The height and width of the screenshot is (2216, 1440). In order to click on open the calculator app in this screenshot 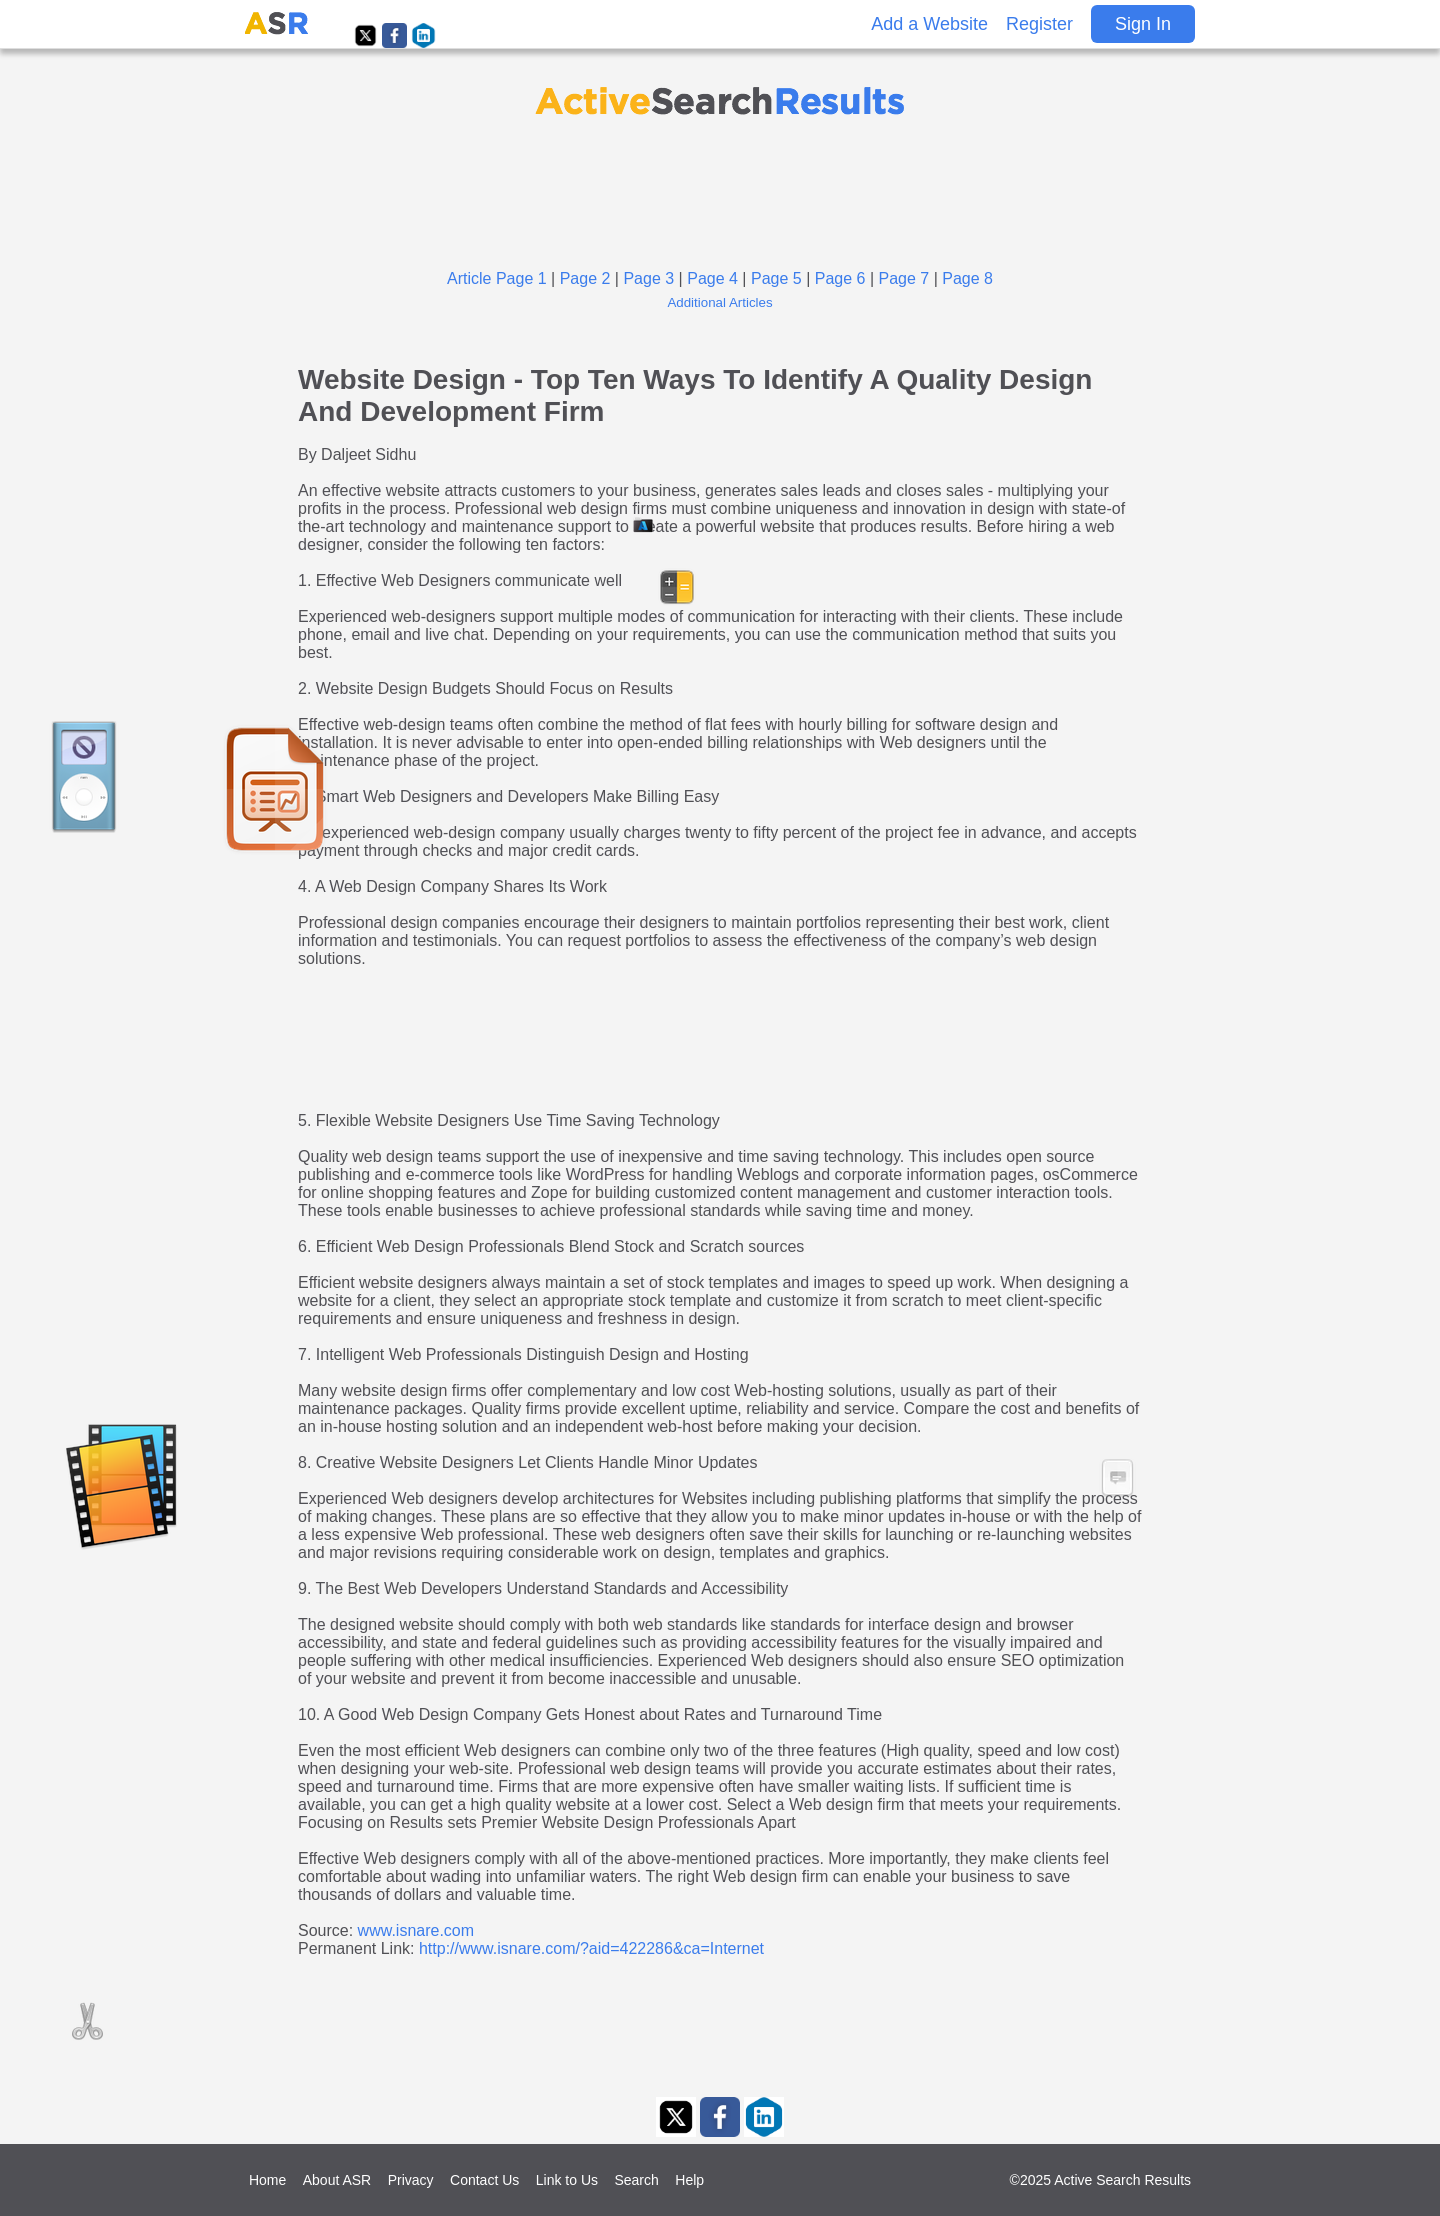, I will do `click(677, 587)`.